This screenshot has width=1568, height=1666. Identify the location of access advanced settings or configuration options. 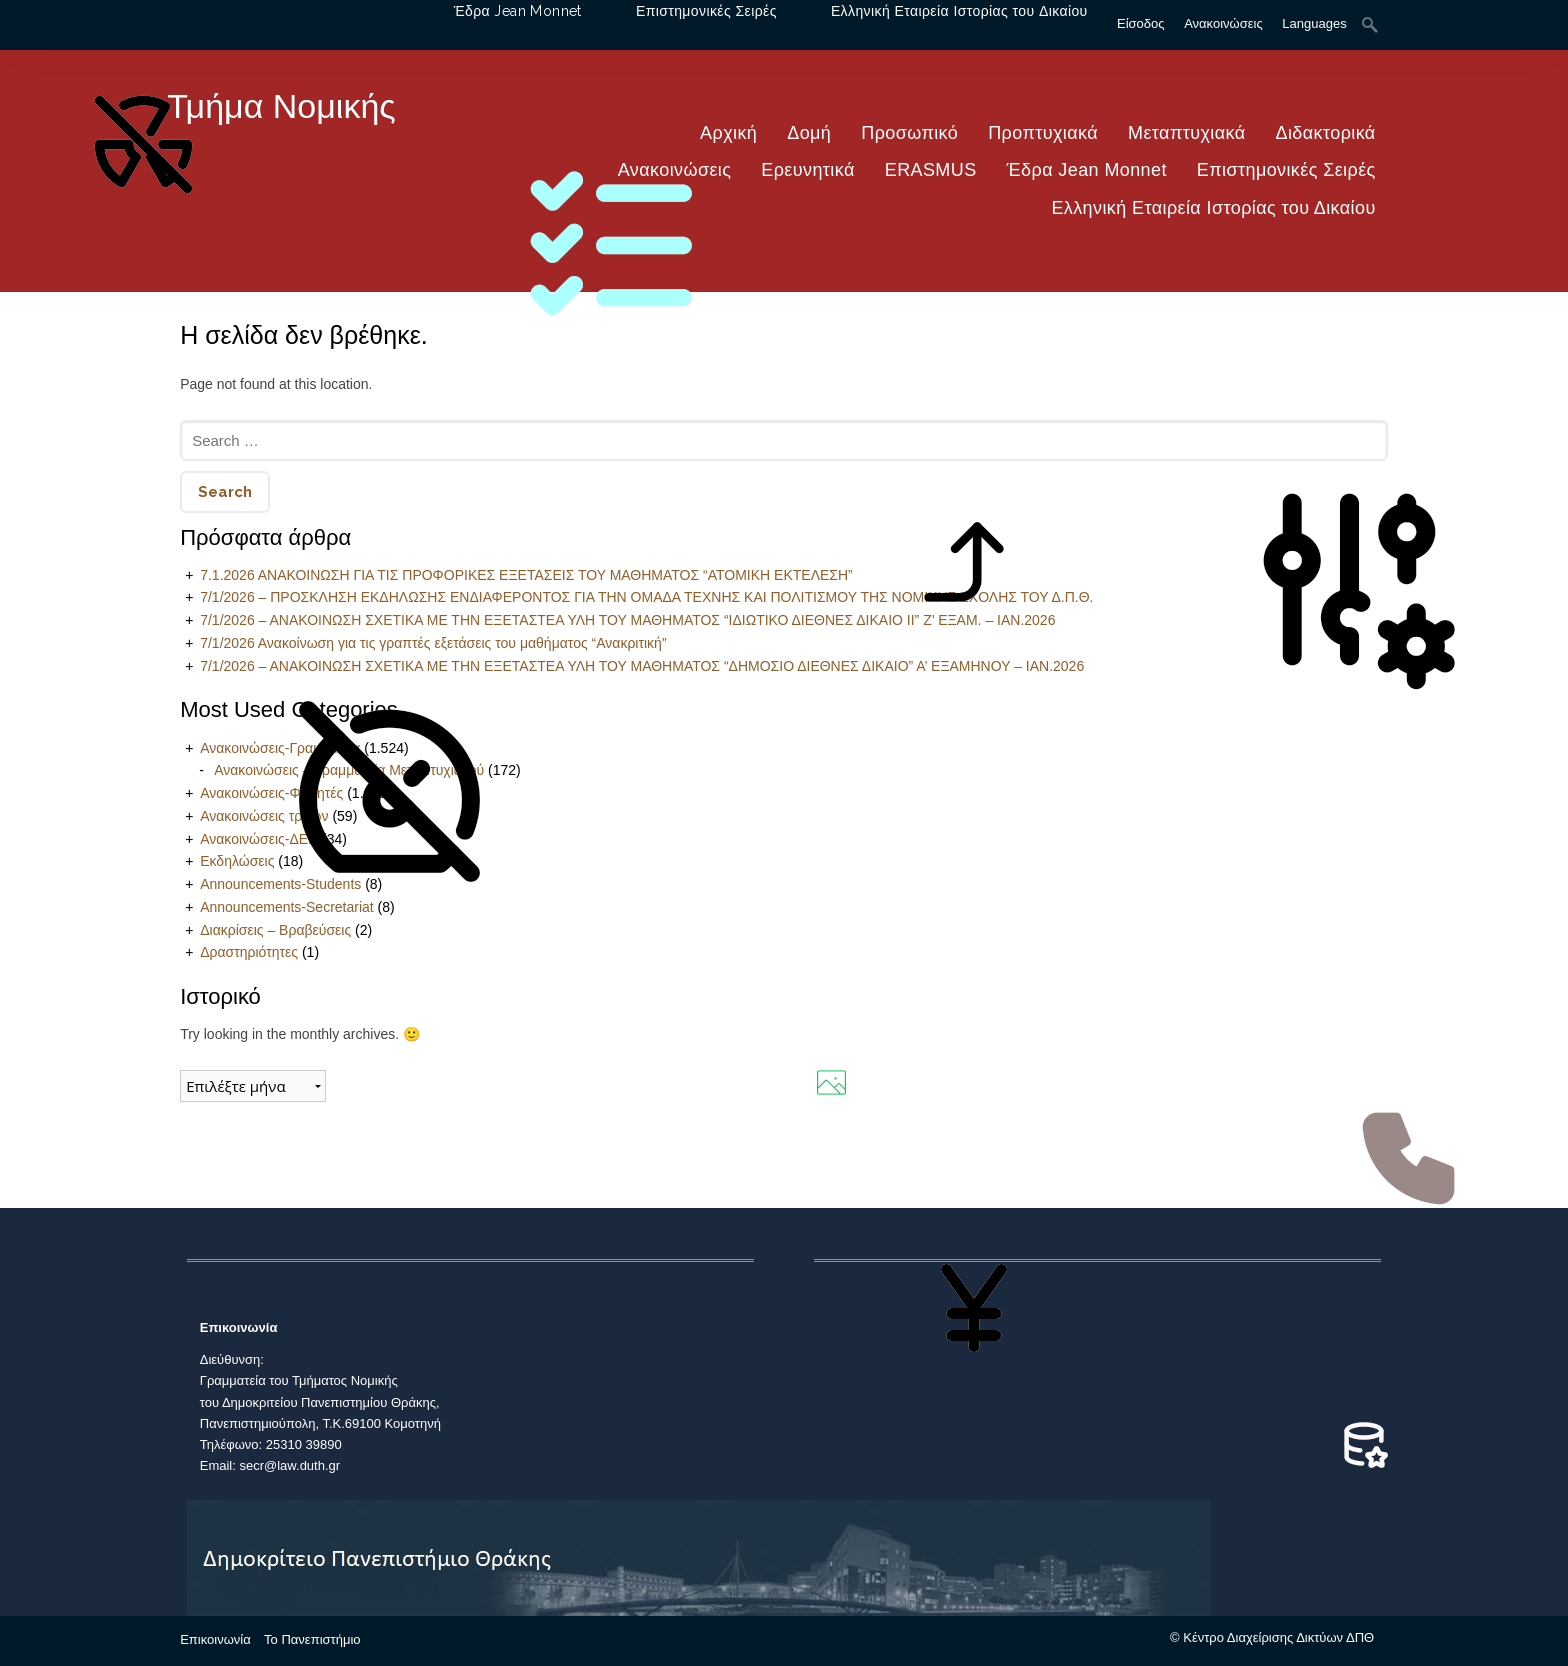
(1349, 579).